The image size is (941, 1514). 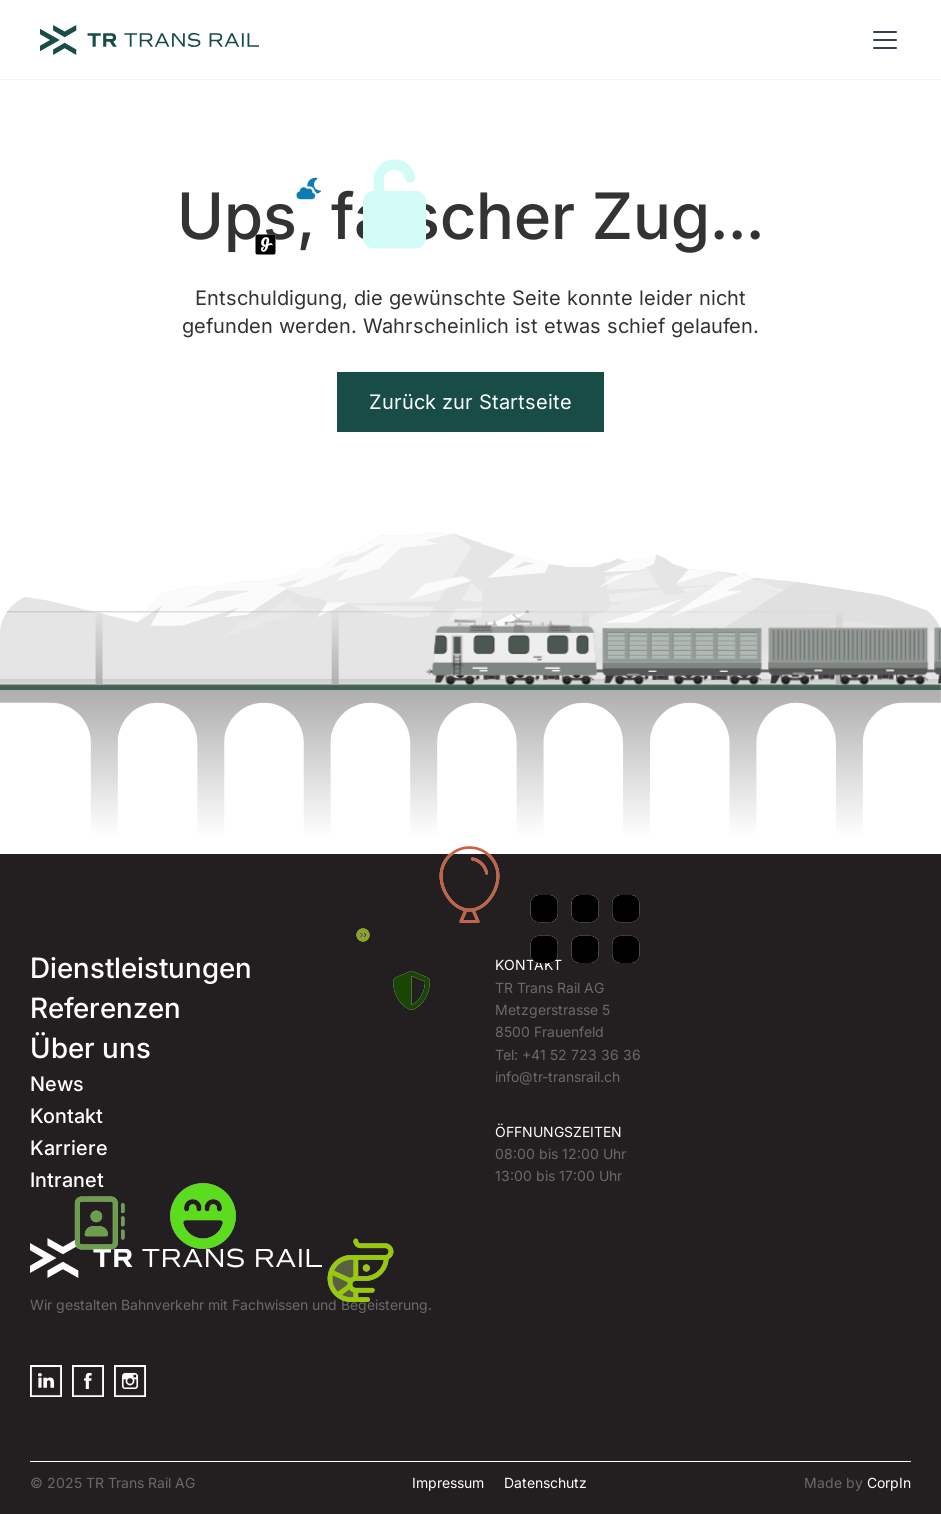 I want to click on access your contacts list, so click(x=98, y=1223).